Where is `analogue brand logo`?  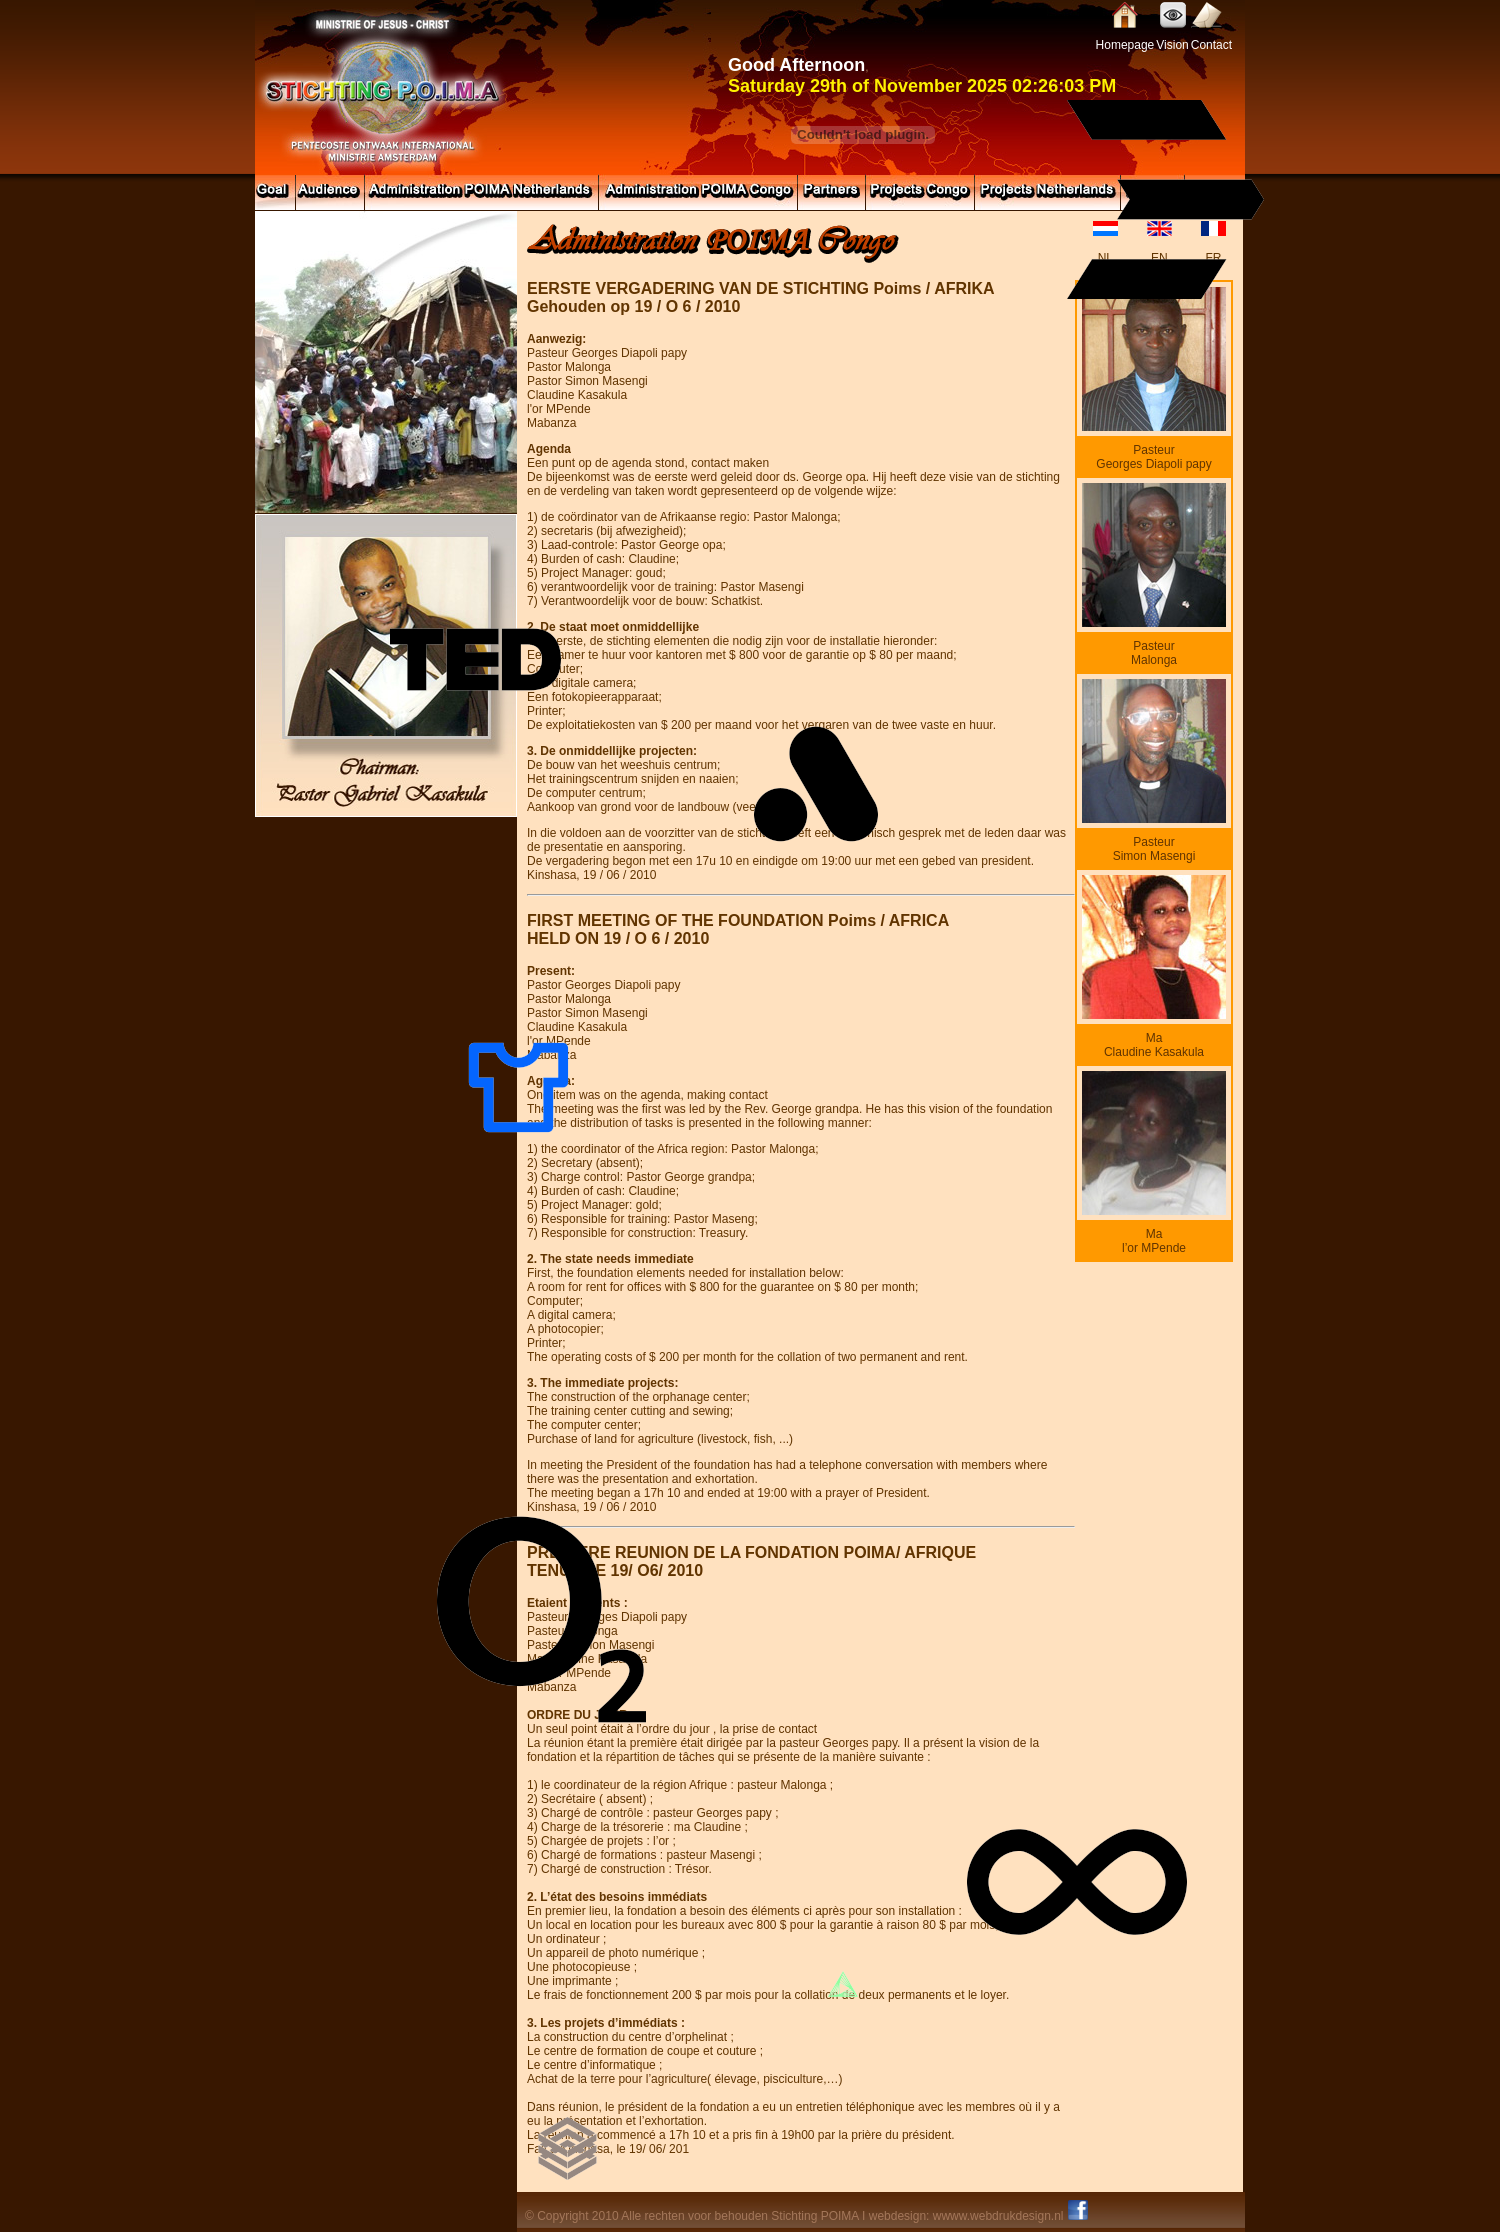
analogue brand logo is located at coordinates (816, 784).